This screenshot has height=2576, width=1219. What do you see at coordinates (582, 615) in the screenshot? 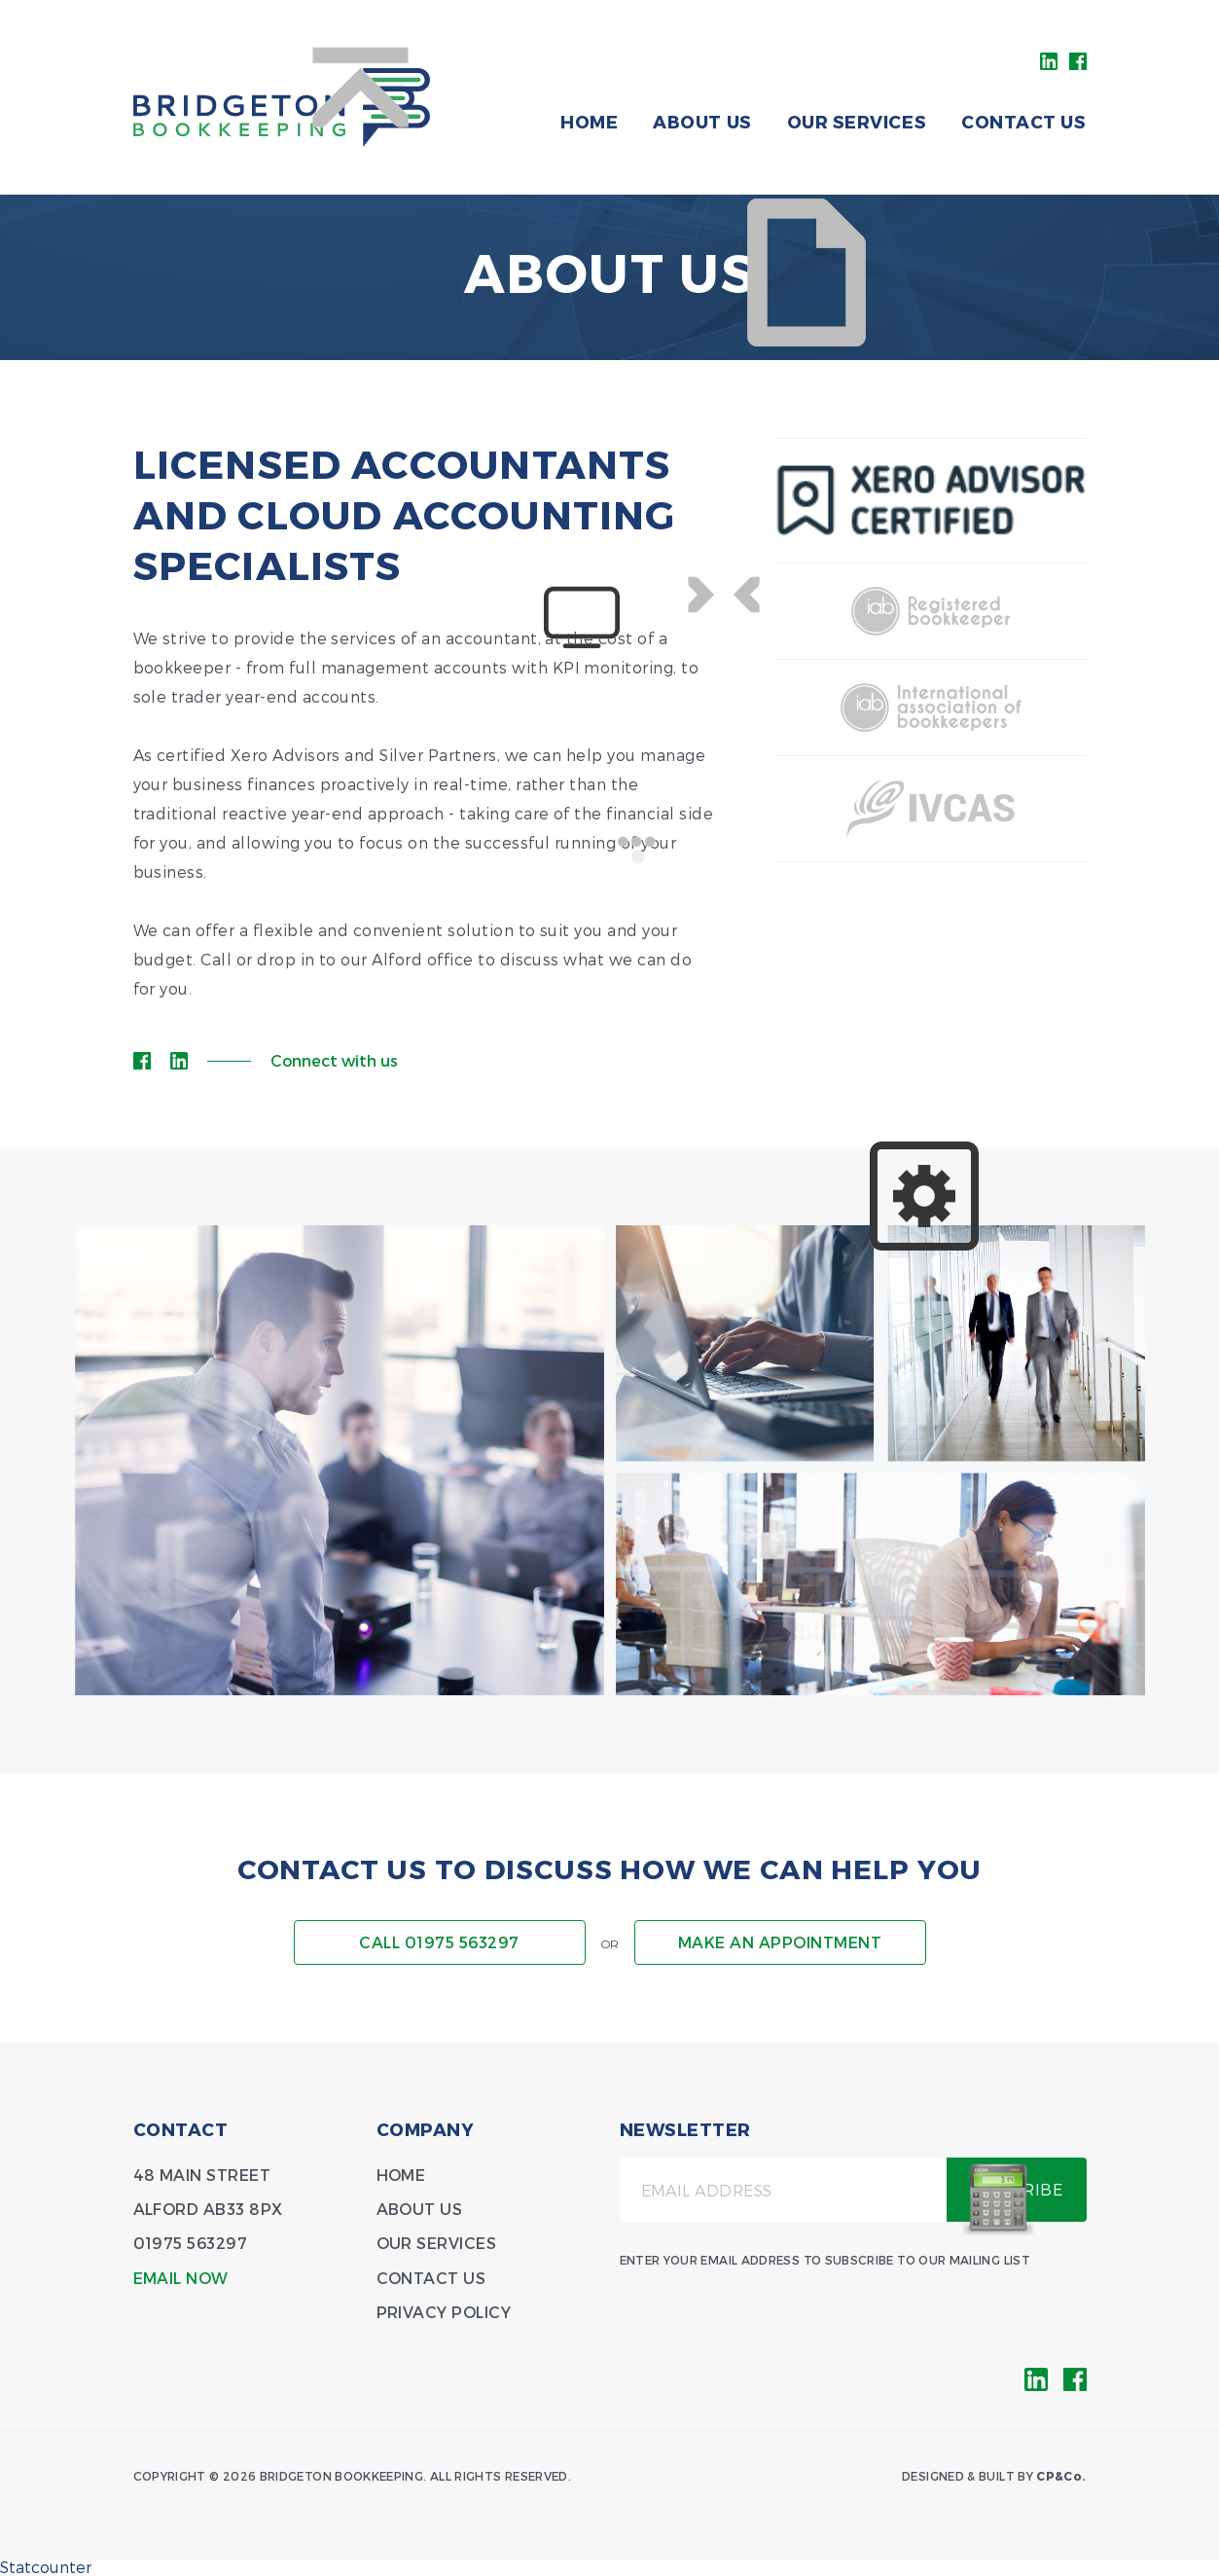
I see `access display settings` at bounding box center [582, 615].